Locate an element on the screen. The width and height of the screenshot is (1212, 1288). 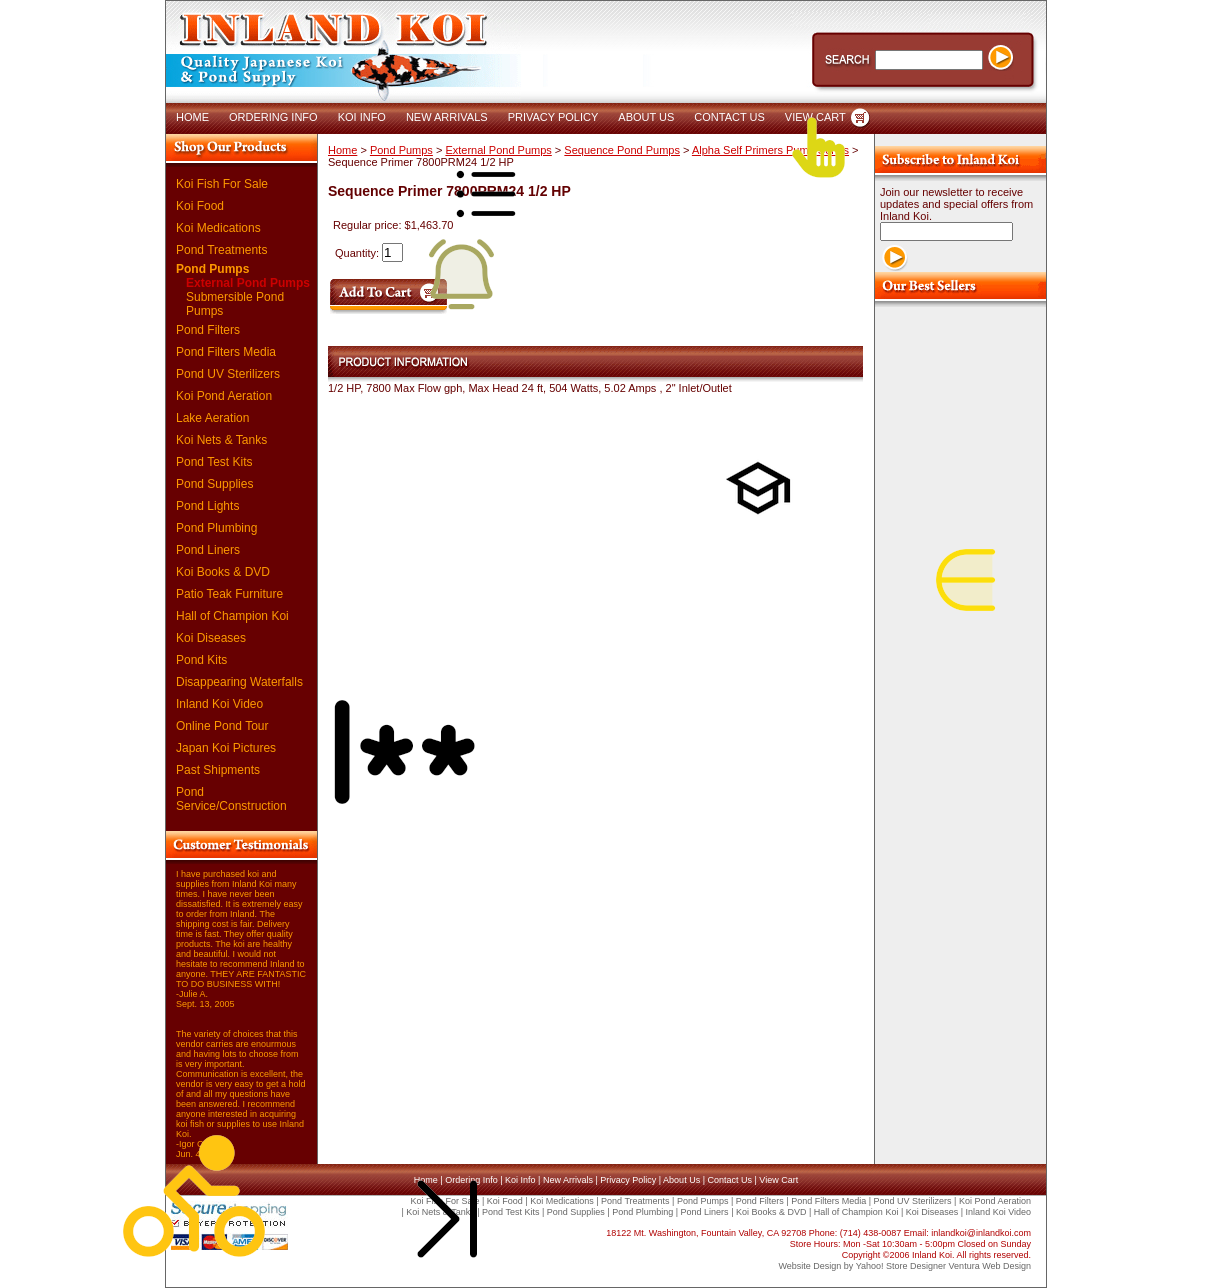
access bike rental or cycling options is located at coordinates (194, 1201).